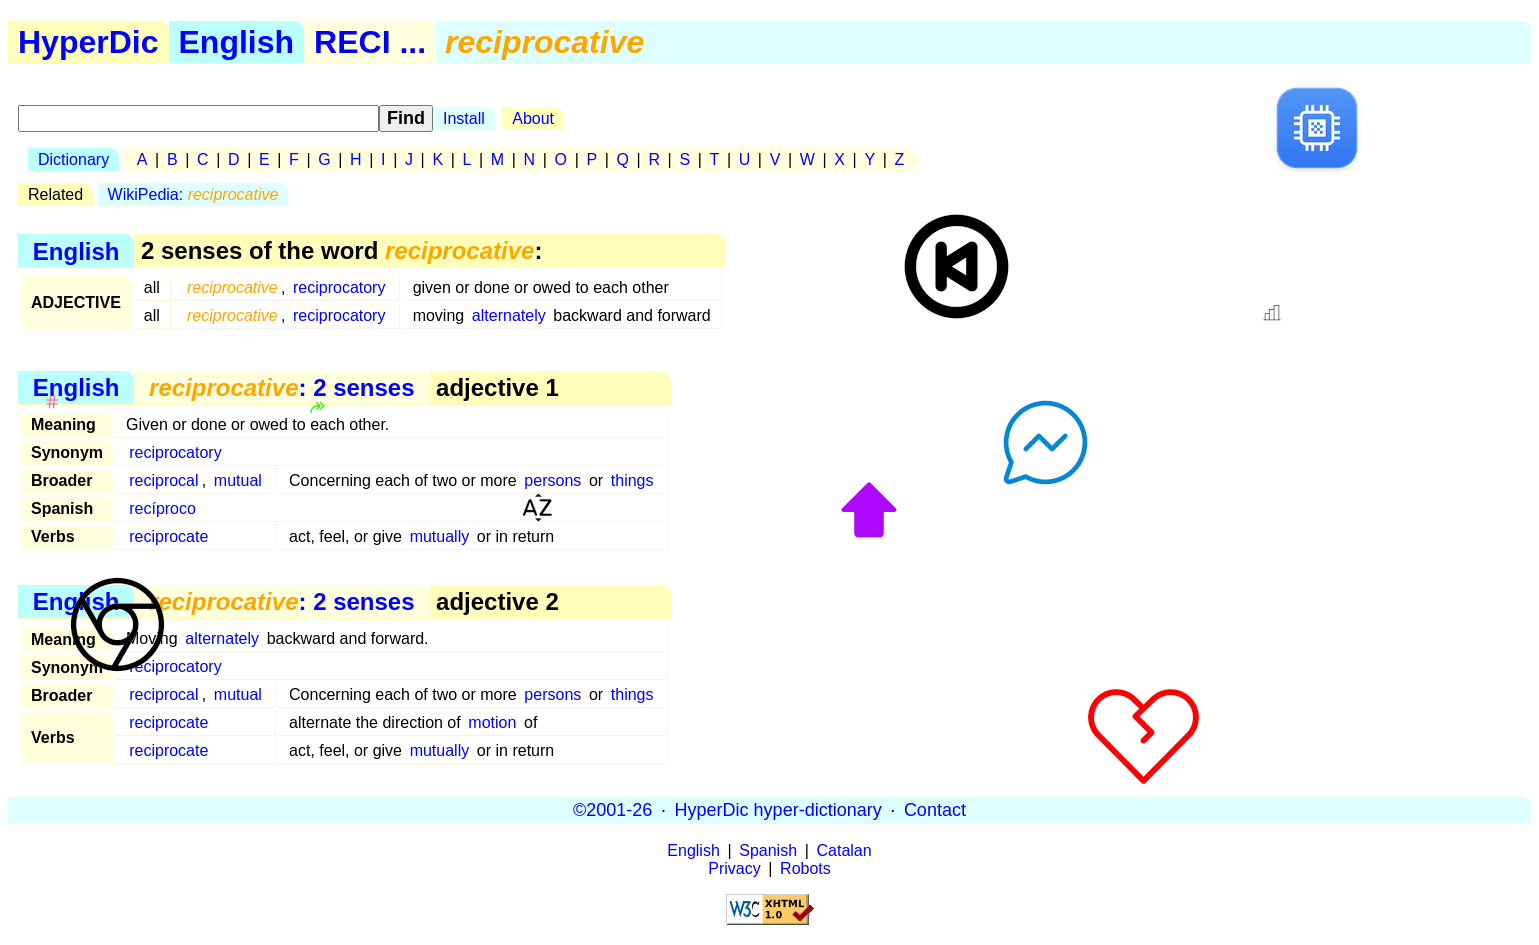 The image size is (1539, 945). What do you see at coordinates (1317, 128) in the screenshot?
I see `browse electronics or hardware apps` at bounding box center [1317, 128].